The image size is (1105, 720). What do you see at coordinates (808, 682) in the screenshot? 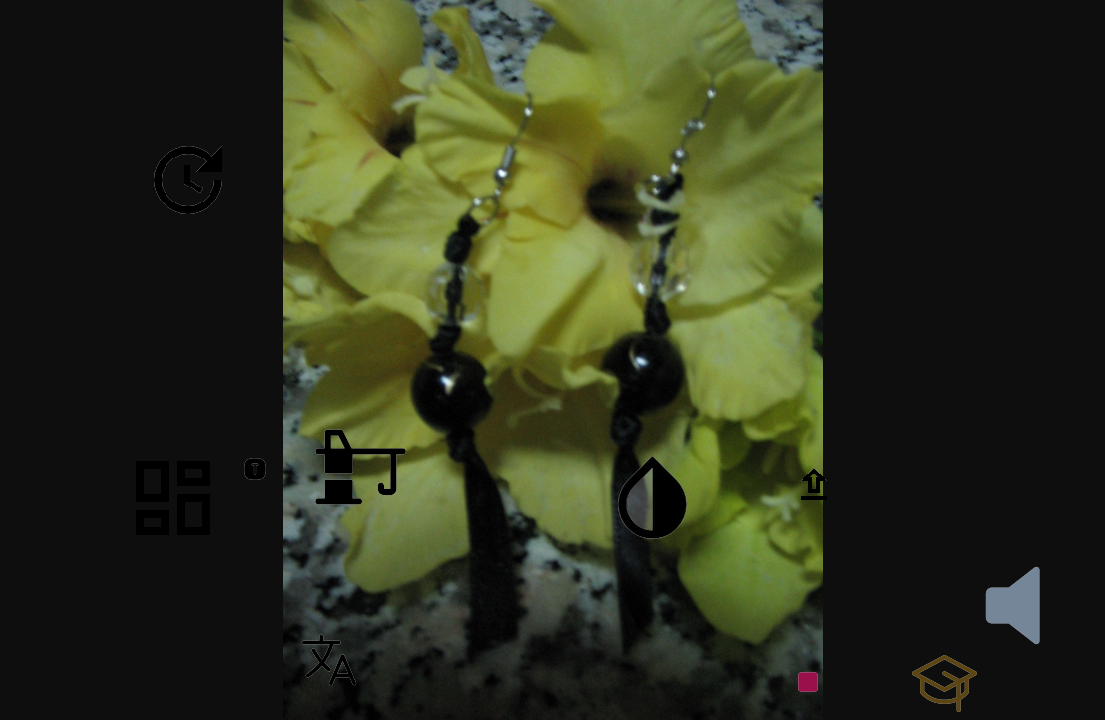
I see `crop image to square aspect ratio` at bounding box center [808, 682].